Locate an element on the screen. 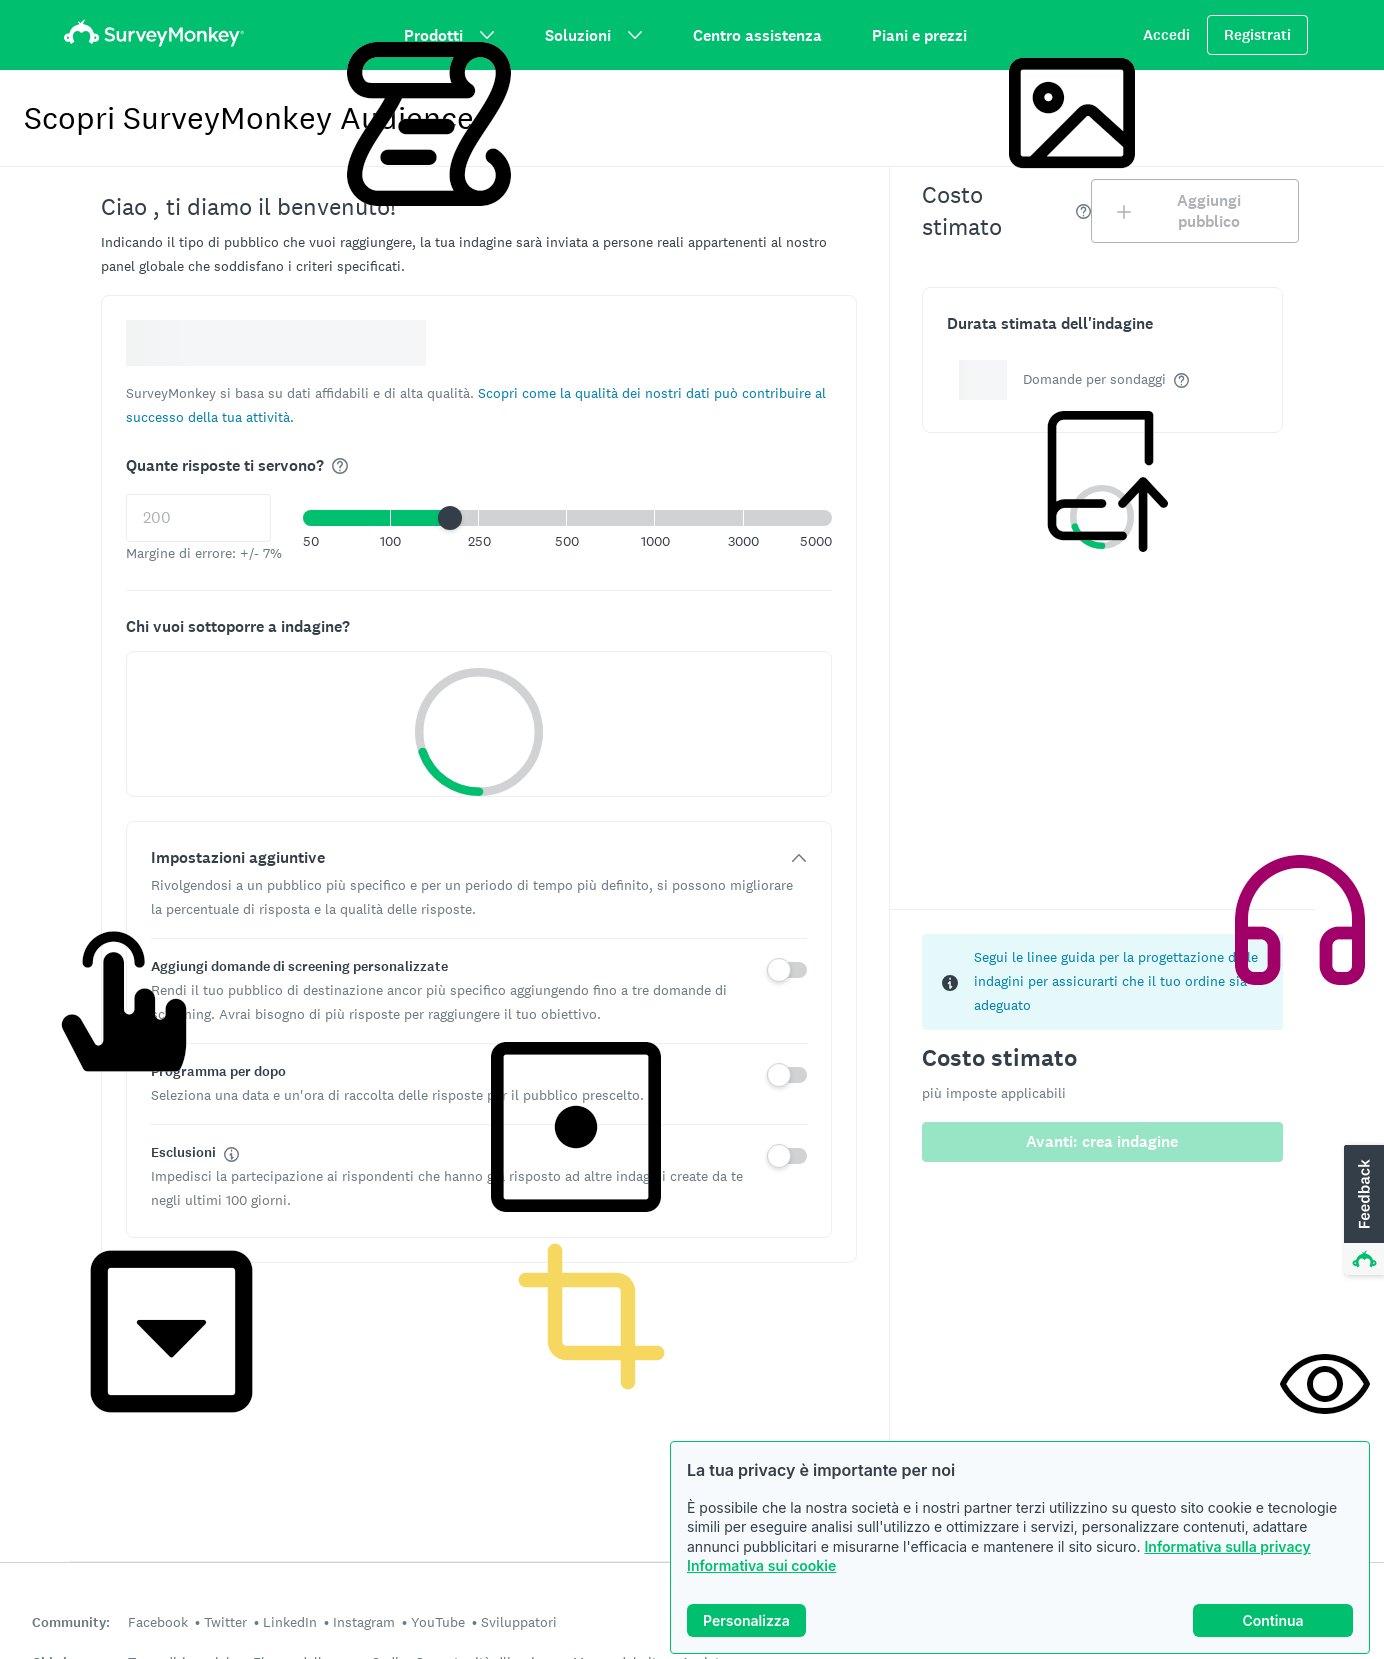  indicates a modified file in a diff view is located at coordinates (576, 1127).